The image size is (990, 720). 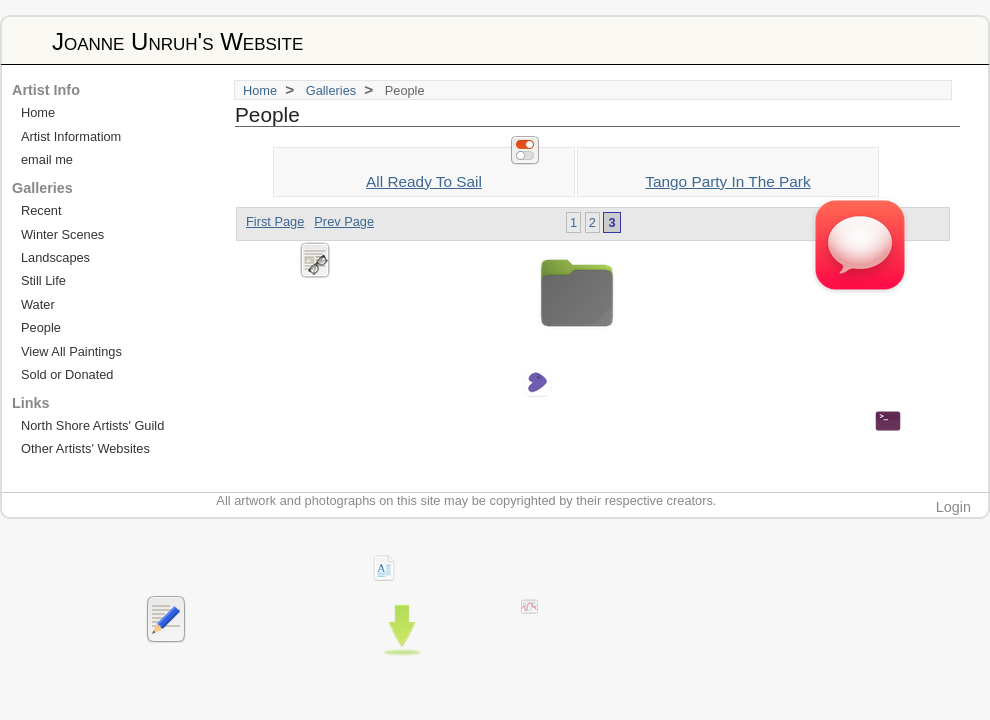 What do you see at coordinates (384, 568) in the screenshot?
I see `open a word processing document` at bounding box center [384, 568].